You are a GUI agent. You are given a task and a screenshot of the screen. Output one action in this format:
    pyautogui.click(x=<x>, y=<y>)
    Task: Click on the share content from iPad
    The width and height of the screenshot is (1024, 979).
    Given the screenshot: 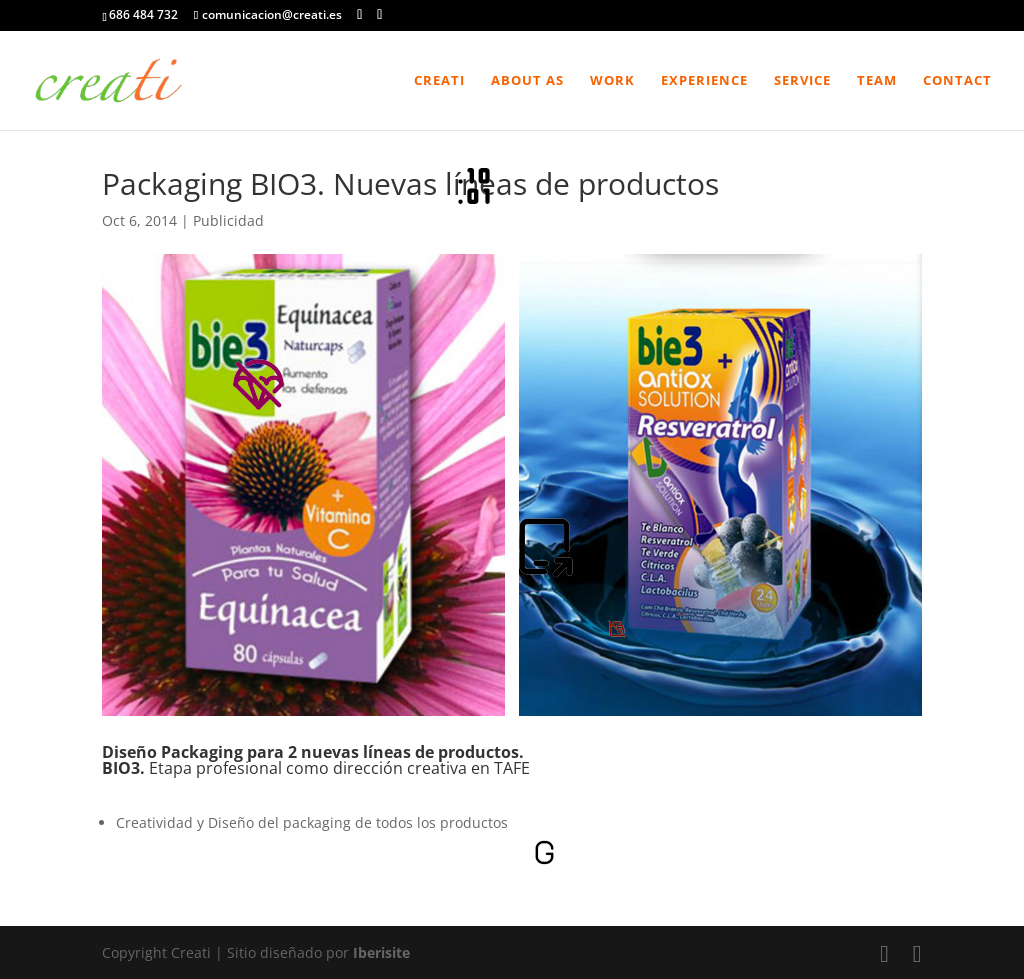 What is the action you would take?
    pyautogui.click(x=544, y=546)
    